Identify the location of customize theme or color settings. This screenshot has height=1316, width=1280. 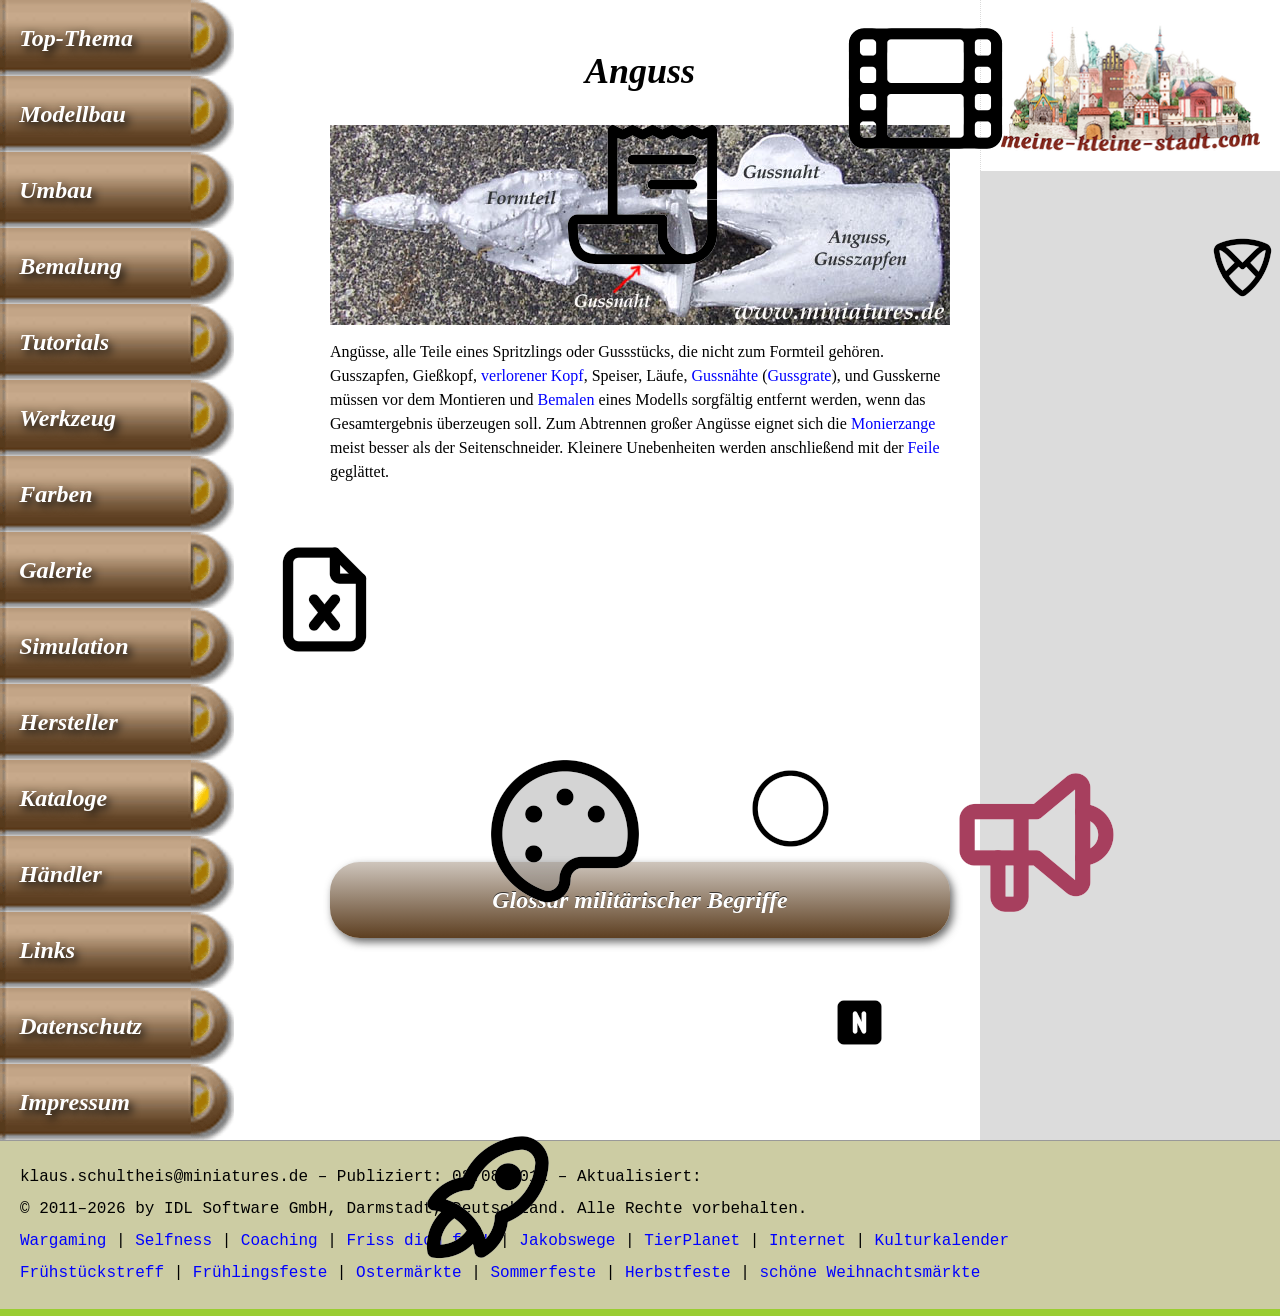
(565, 834).